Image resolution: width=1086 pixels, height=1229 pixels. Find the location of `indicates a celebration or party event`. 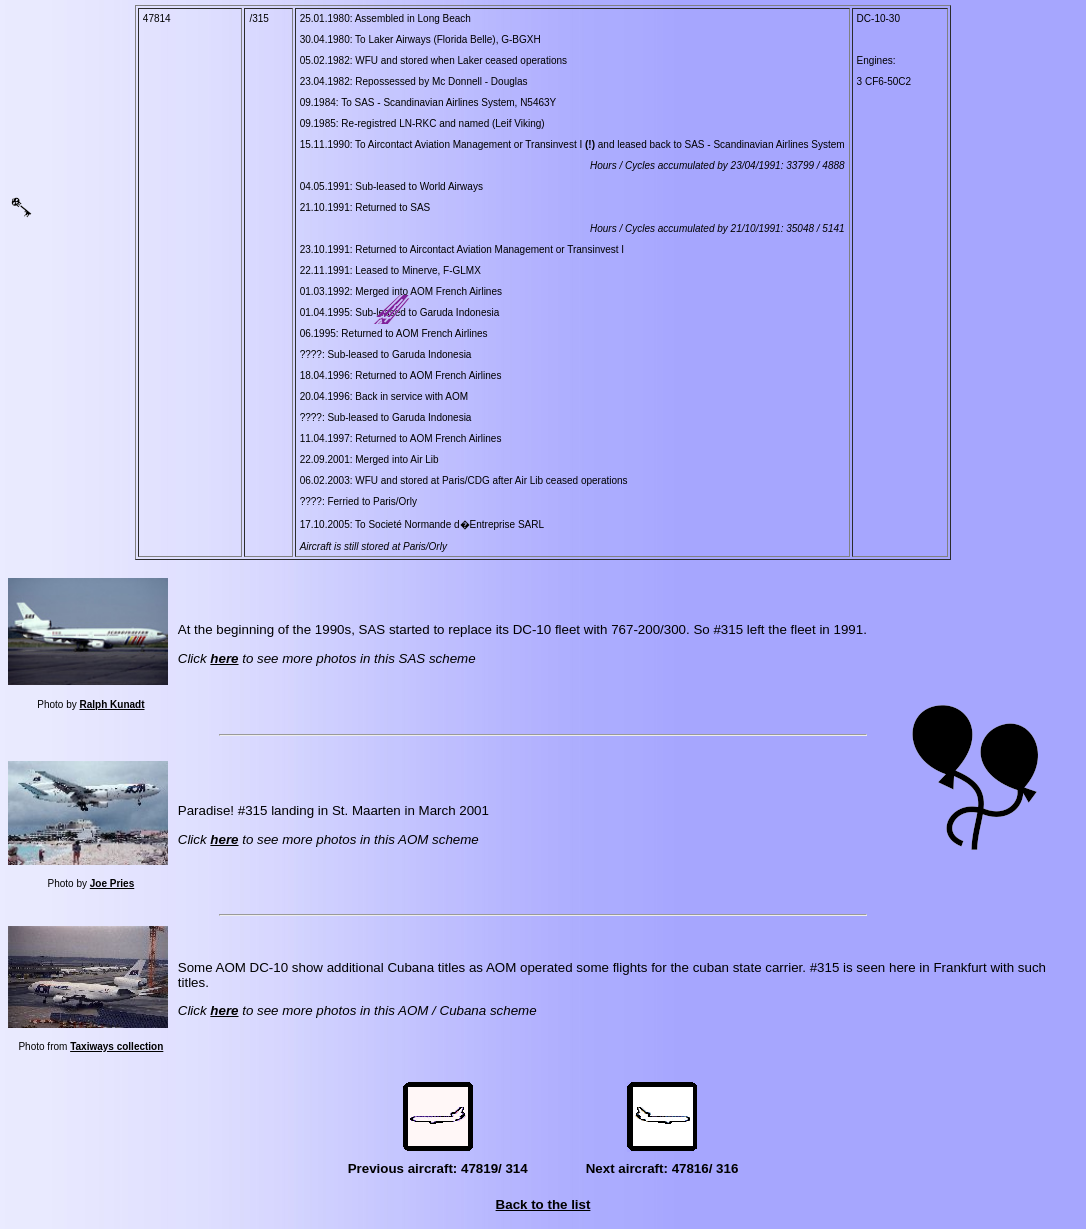

indicates a celebration or party event is located at coordinates (973, 776).